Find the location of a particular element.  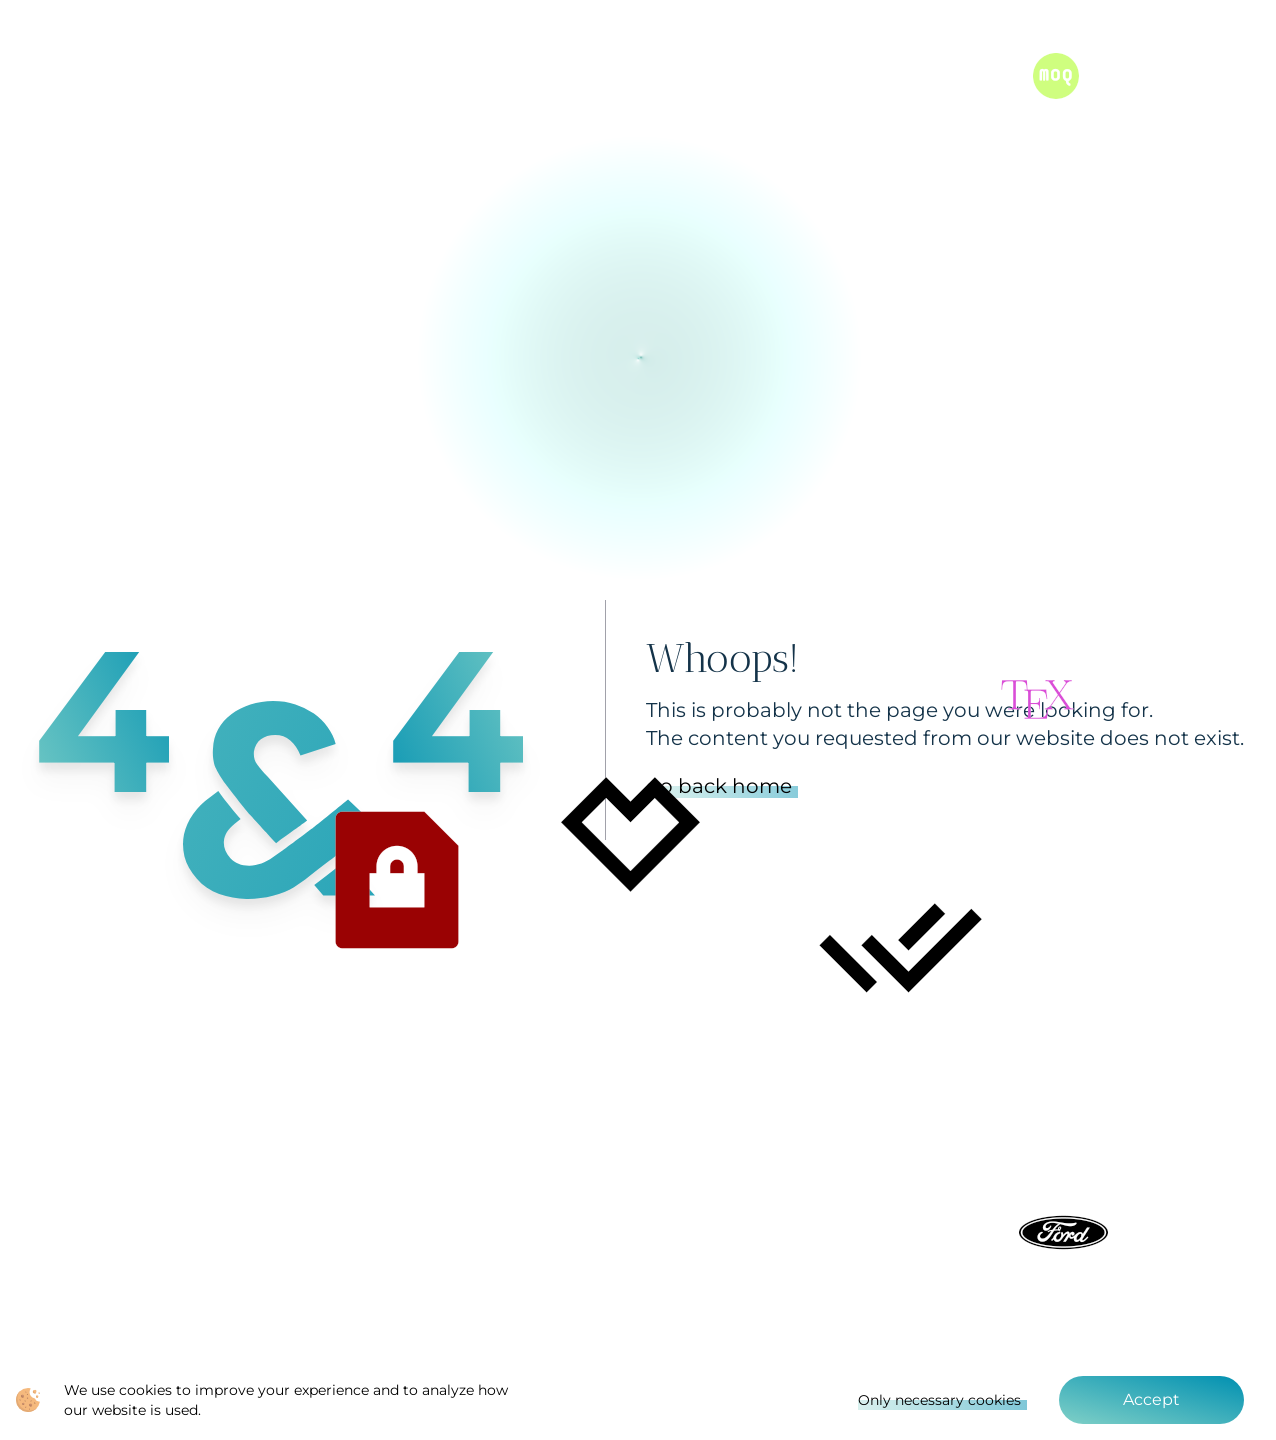

Ford brand or dealership app is located at coordinates (1063, 1232).